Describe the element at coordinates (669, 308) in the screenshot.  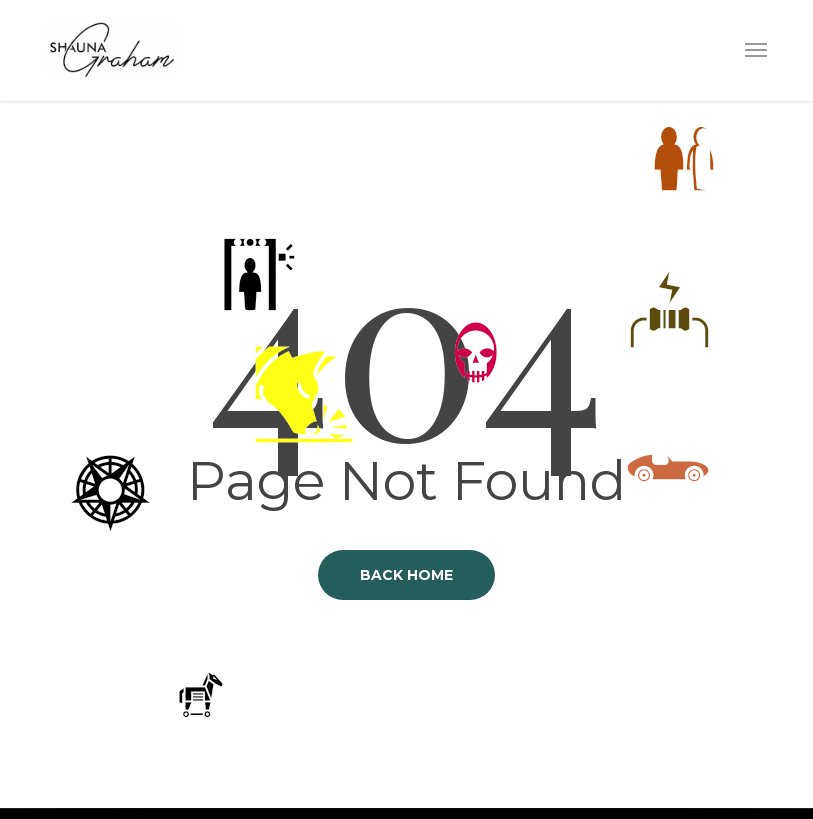
I see `indicates electrical resistance or interrupted current flow` at that location.